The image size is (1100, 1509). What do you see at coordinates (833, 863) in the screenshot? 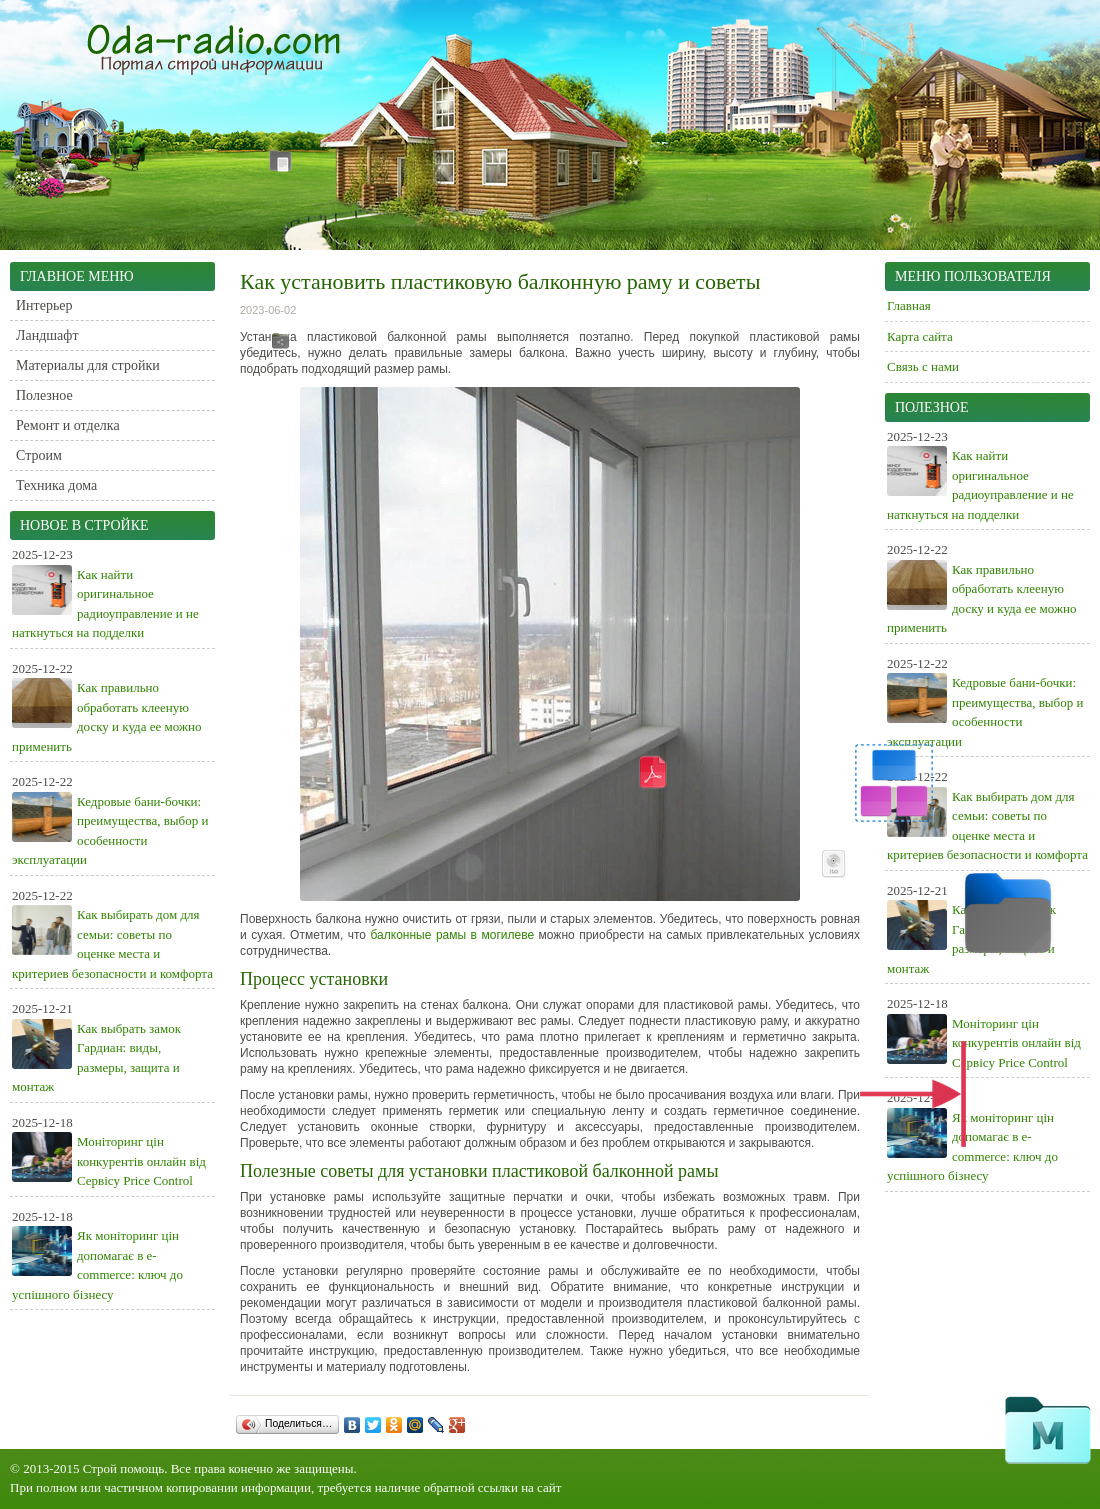
I see `a CD/DVD disc image file (.iso format)` at bounding box center [833, 863].